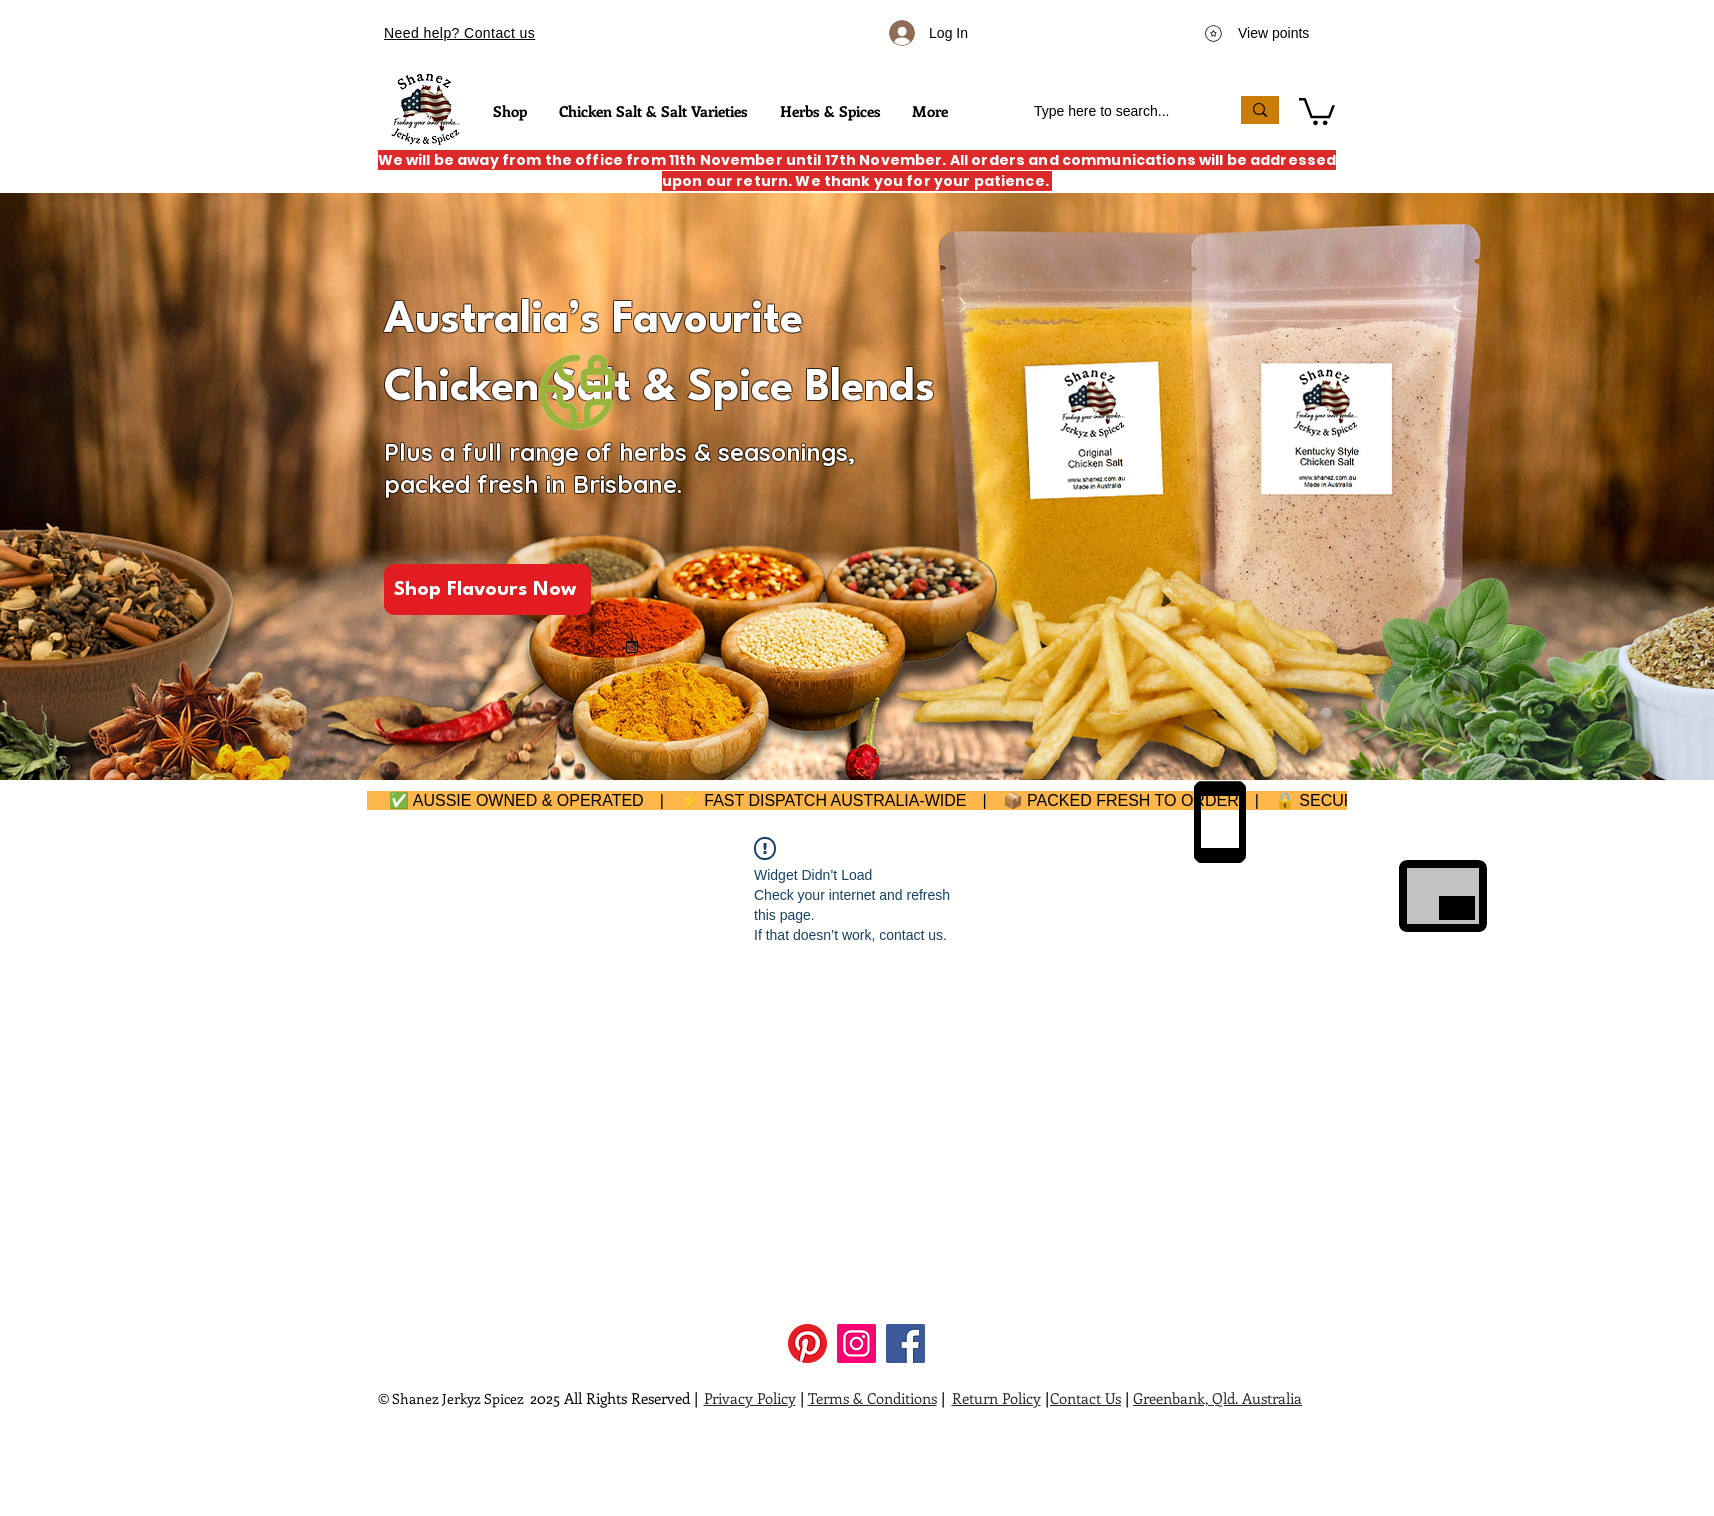 The image size is (1714, 1516). I want to click on preview file or document before opening, so click(632, 647).